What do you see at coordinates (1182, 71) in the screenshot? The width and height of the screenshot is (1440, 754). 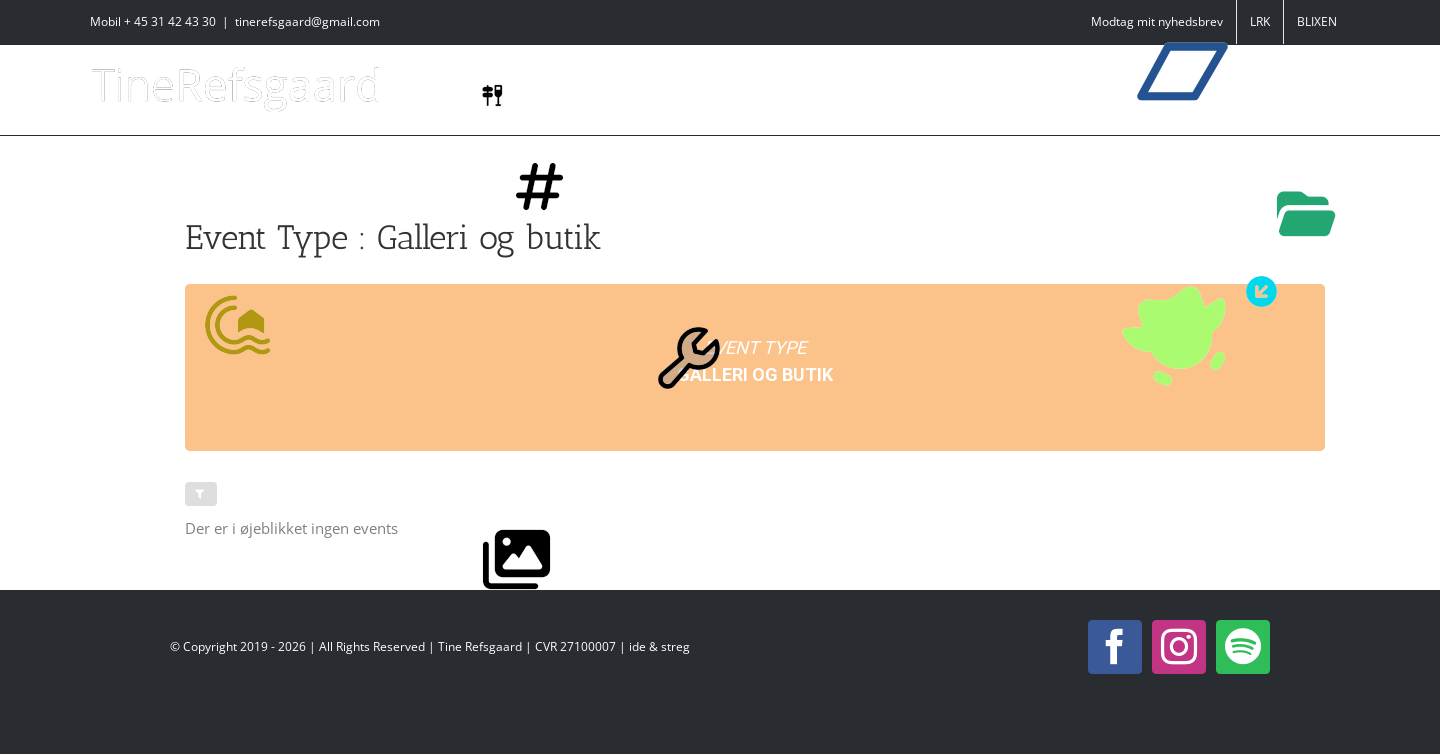 I see `visit bandcamp profile or page` at bounding box center [1182, 71].